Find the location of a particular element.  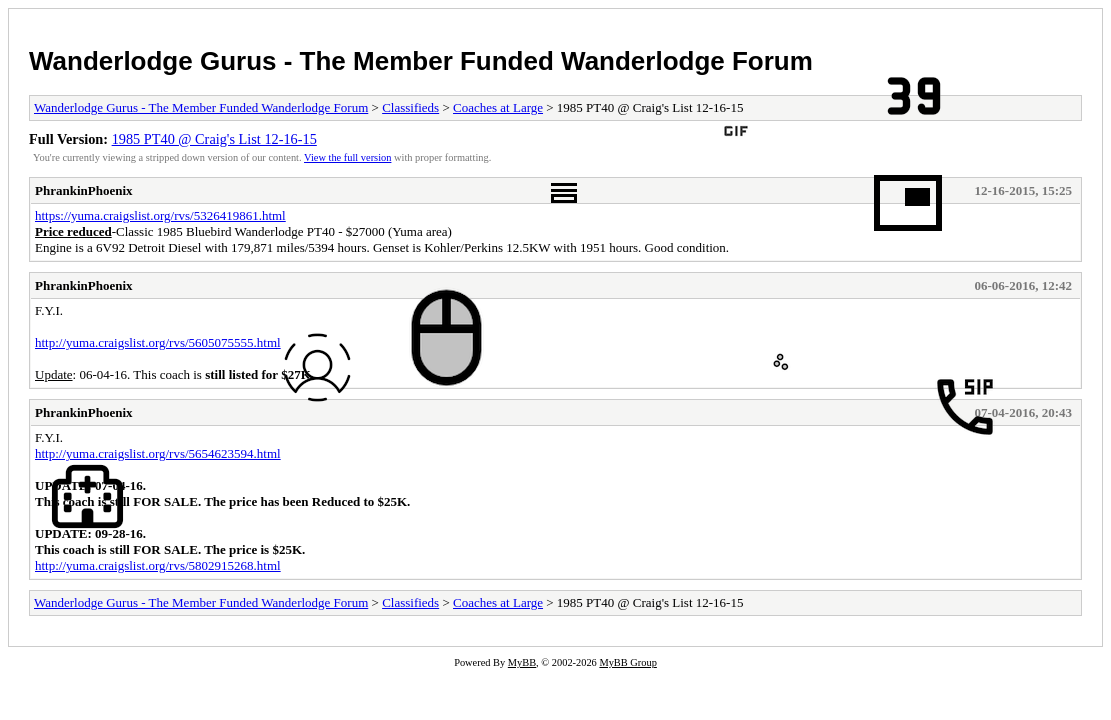

insert a gif into your message is located at coordinates (736, 131).